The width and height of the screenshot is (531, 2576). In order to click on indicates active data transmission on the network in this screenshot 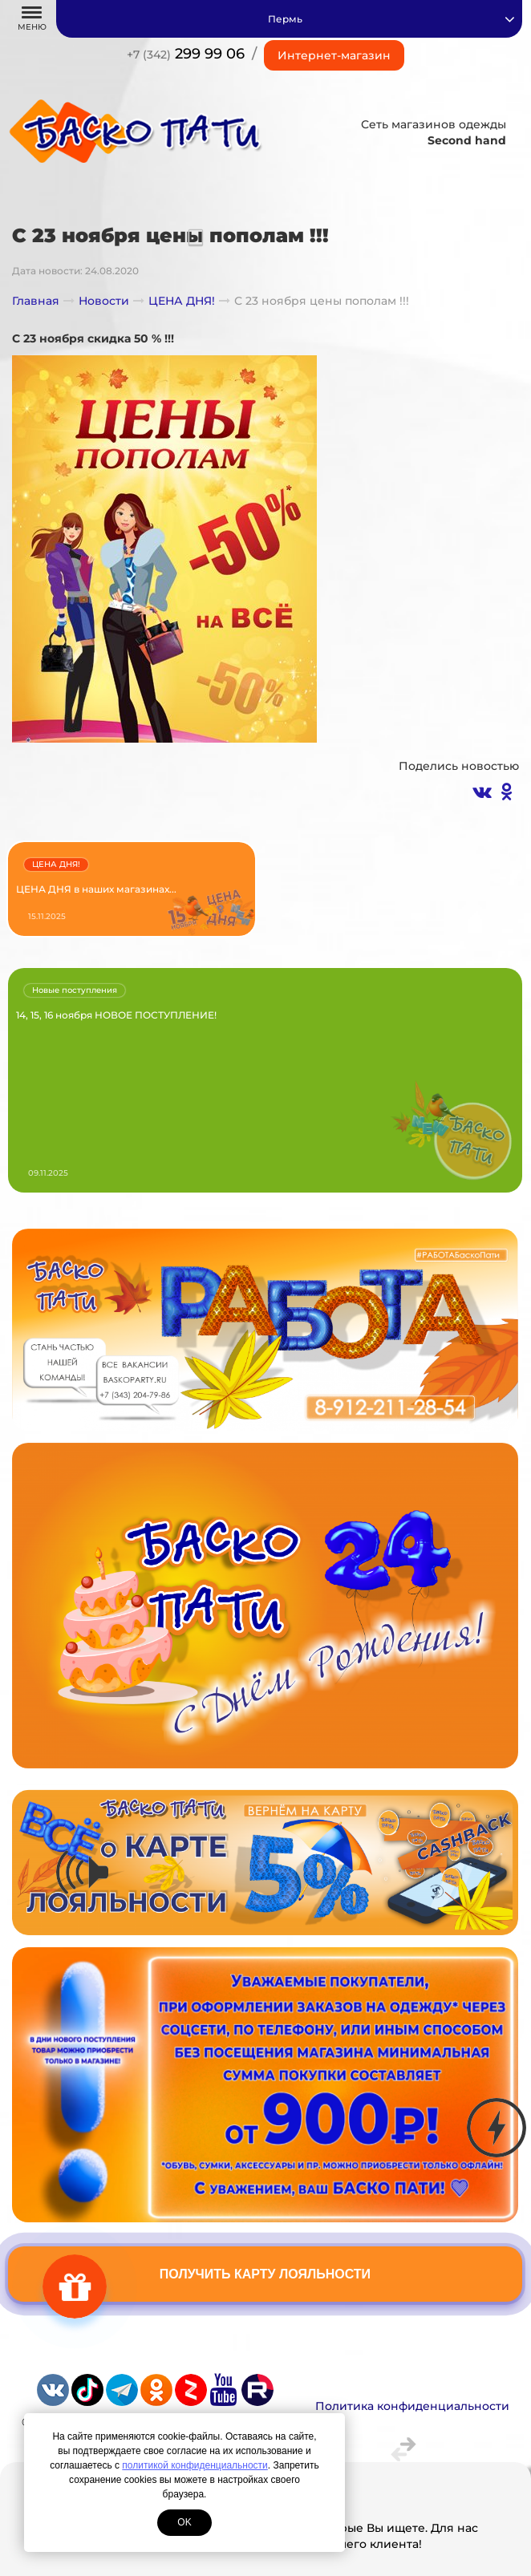, I will do `click(403, 2449)`.